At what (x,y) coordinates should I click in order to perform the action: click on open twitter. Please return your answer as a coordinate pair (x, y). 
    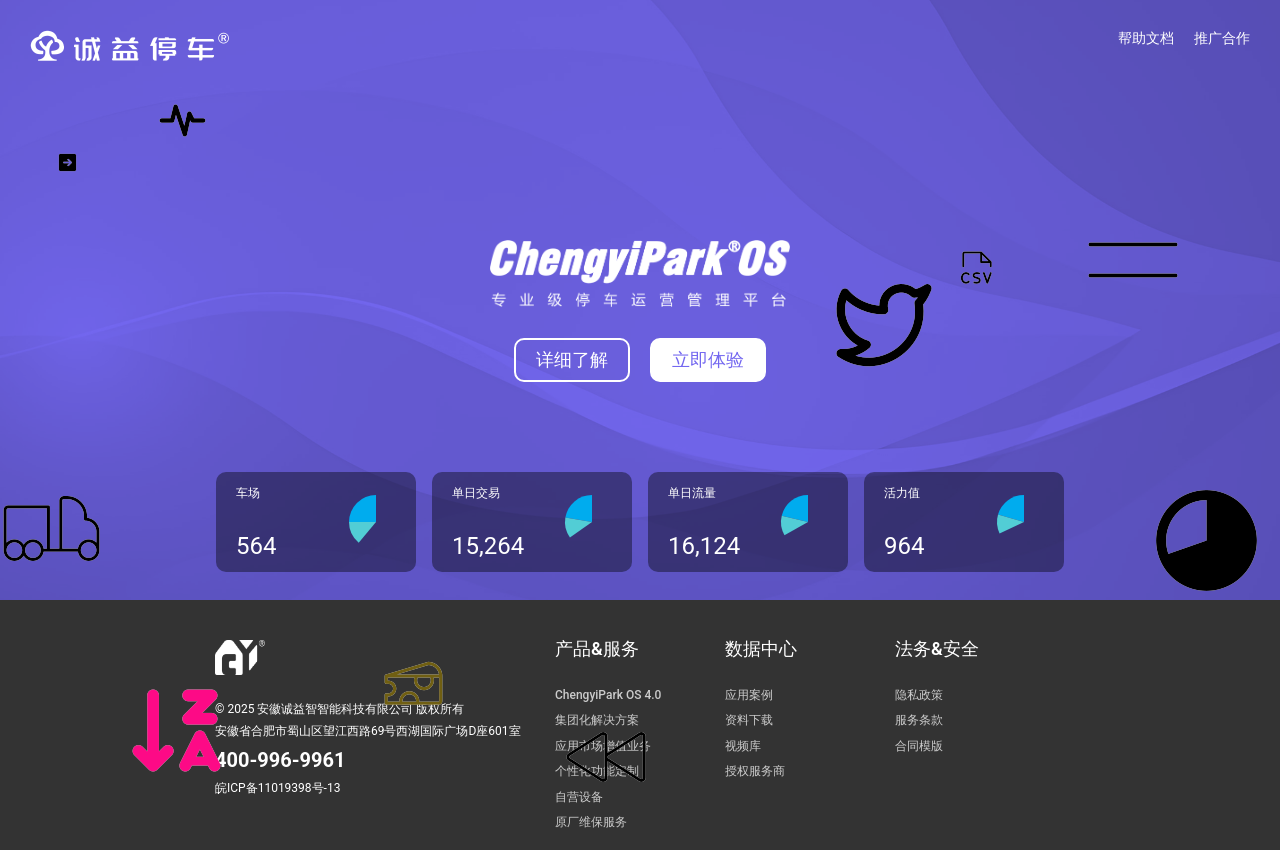
    Looking at the image, I should click on (884, 323).